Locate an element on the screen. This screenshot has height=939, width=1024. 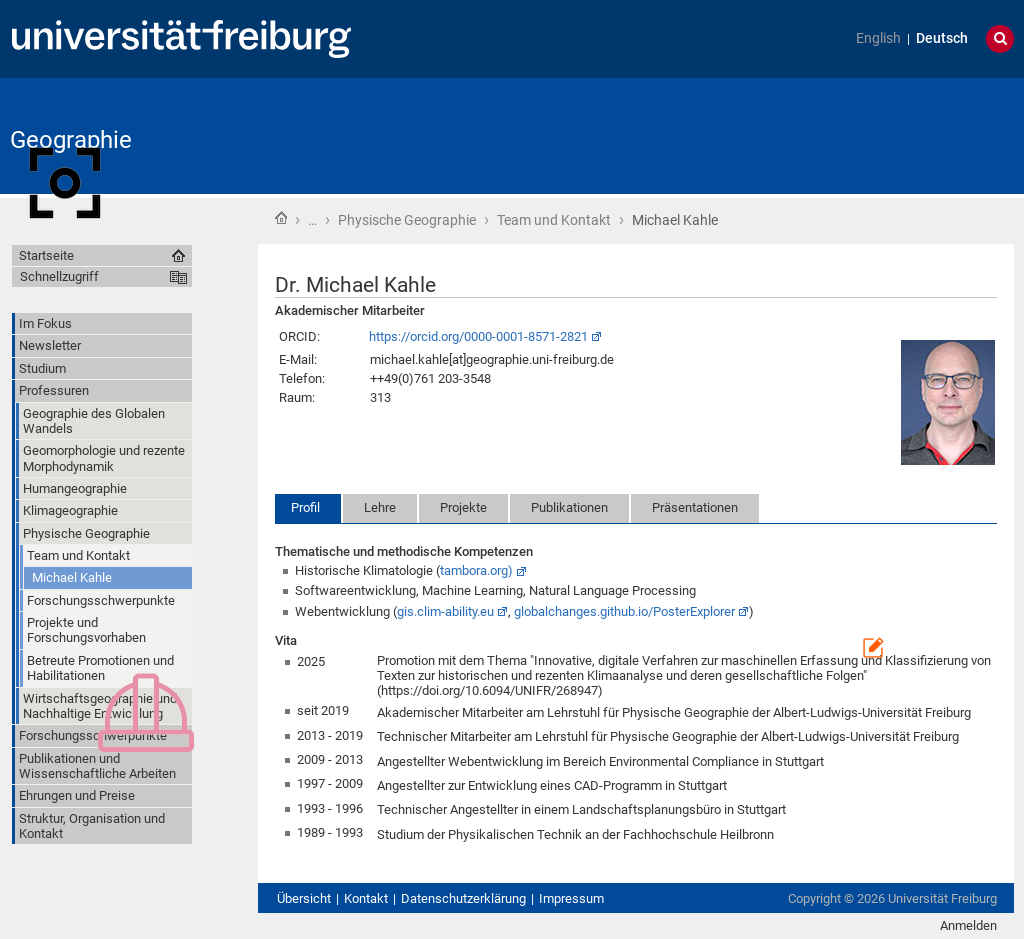
access construction or work site settings is located at coordinates (146, 718).